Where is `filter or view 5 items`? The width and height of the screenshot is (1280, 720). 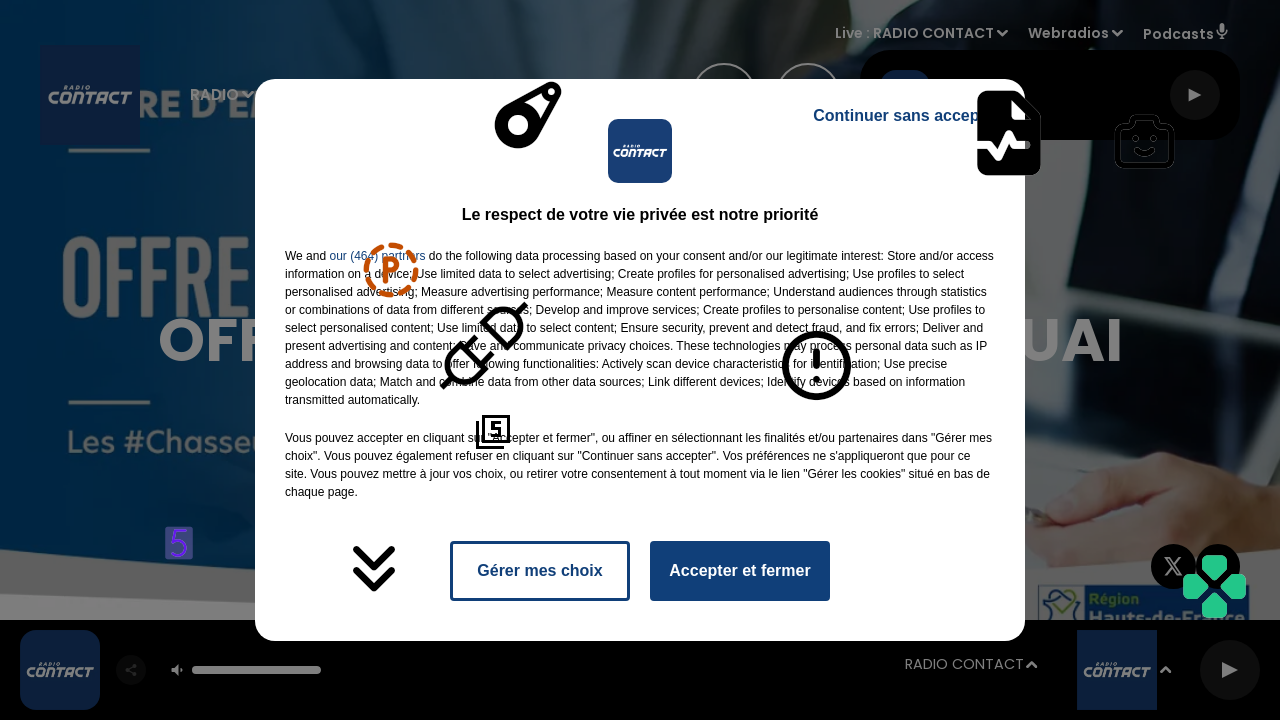 filter or view 5 items is located at coordinates (493, 432).